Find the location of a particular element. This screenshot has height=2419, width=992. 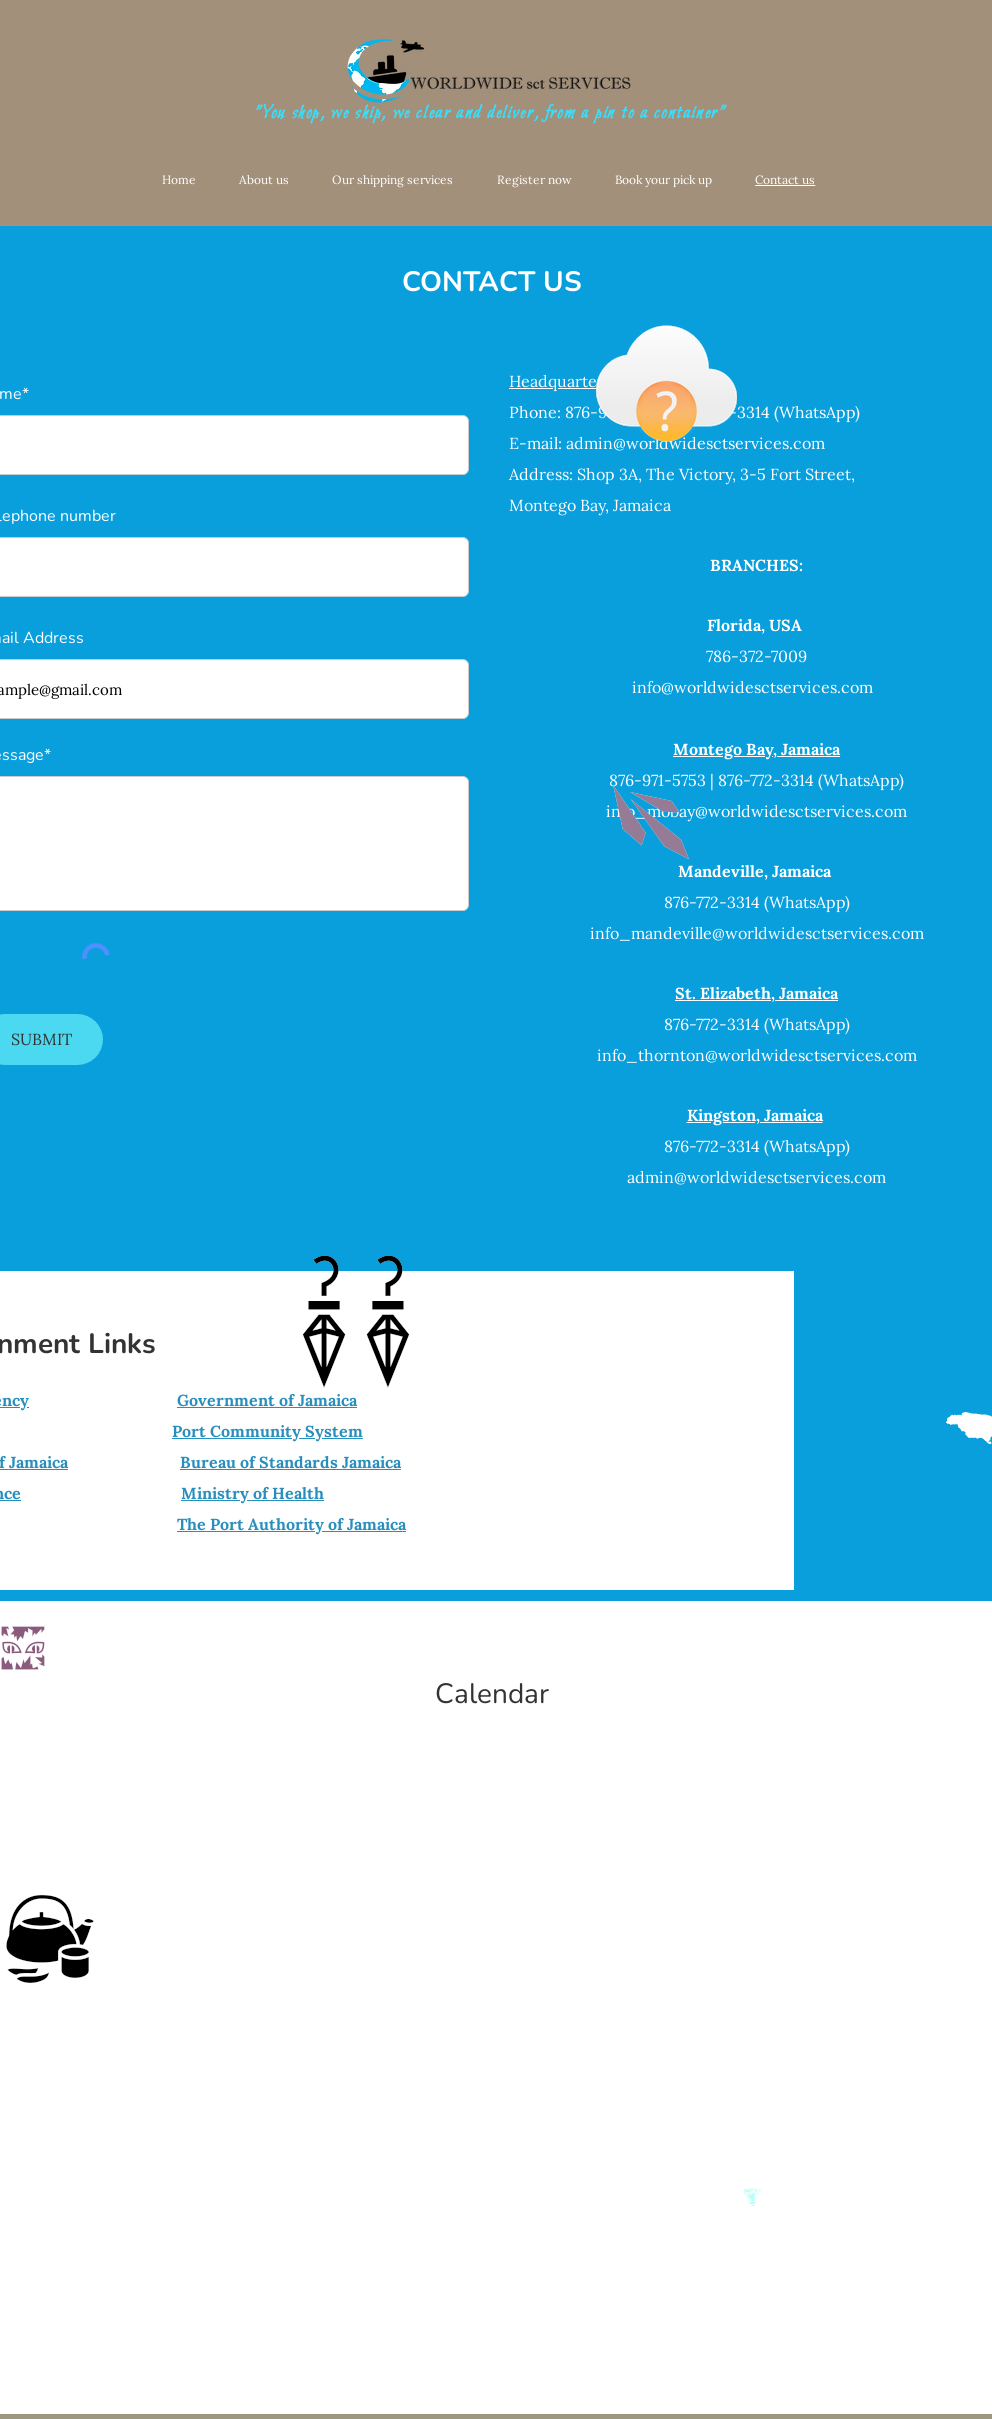

tea ceremony or tea-related game feature is located at coordinates (50, 1939).